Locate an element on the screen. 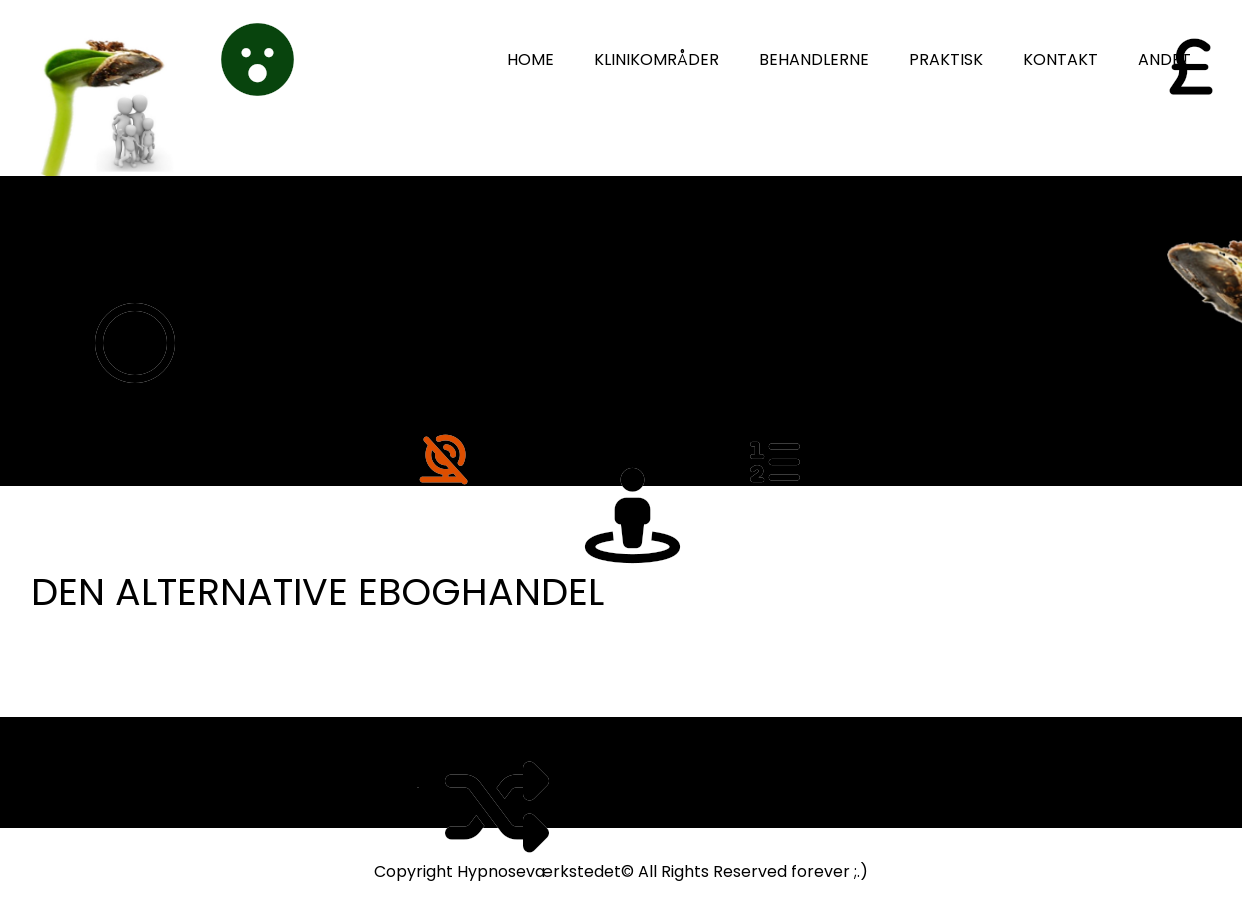 Image resolution: width=1242 pixels, height=917 pixels. access street view mode is located at coordinates (632, 515).